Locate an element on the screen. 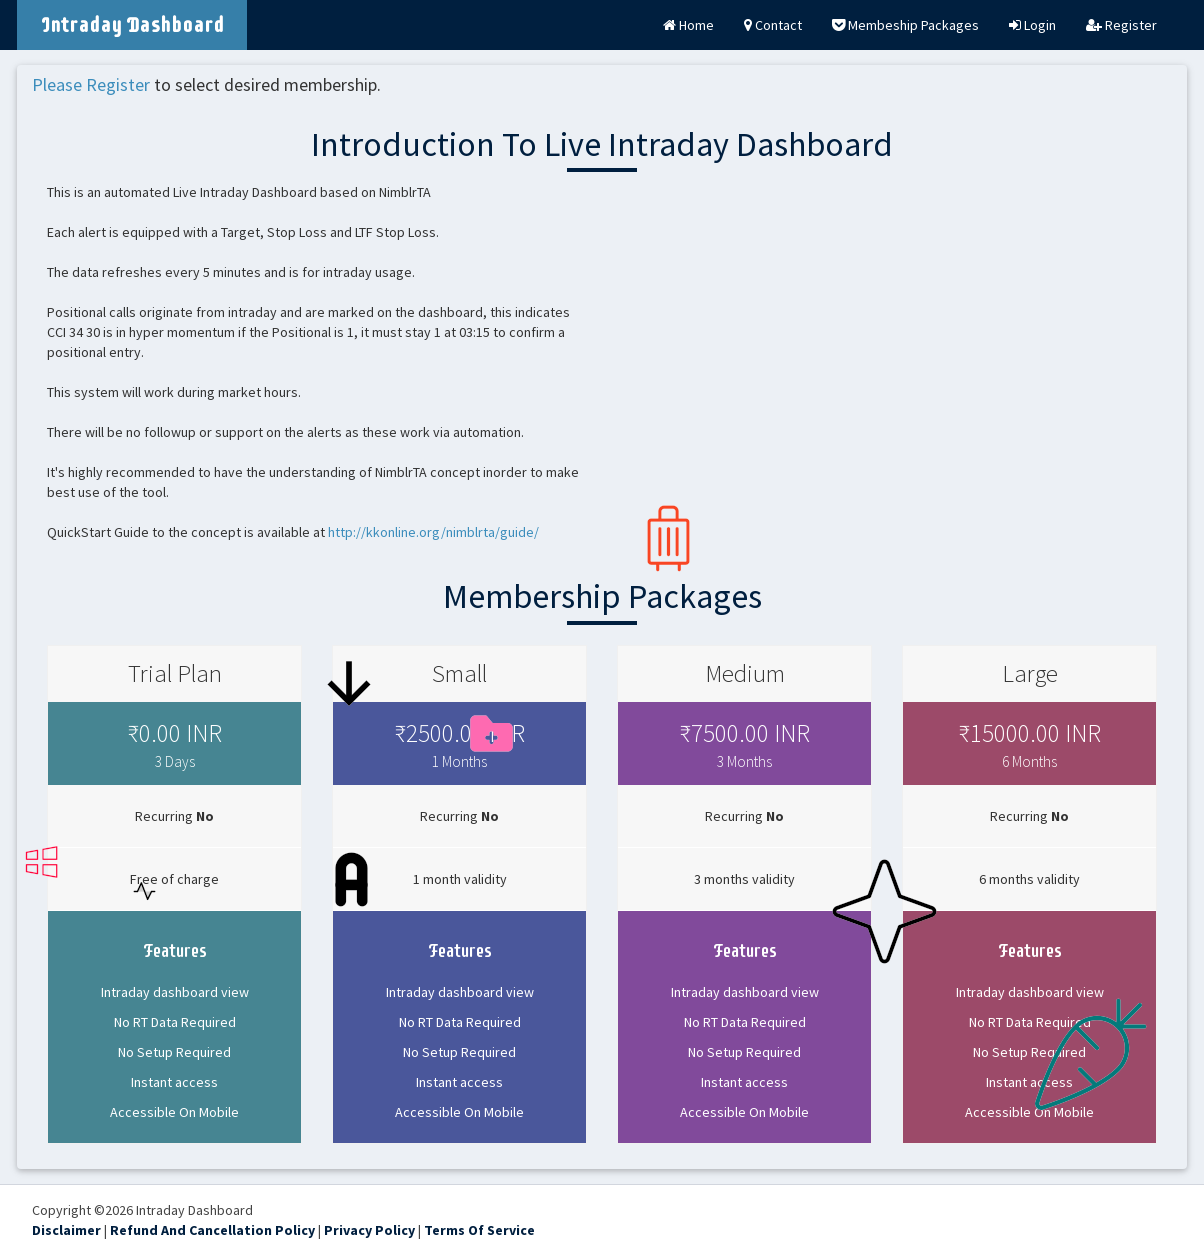 Image resolution: width=1204 pixels, height=1255 pixels. scroll down or view more content is located at coordinates (349, 683).